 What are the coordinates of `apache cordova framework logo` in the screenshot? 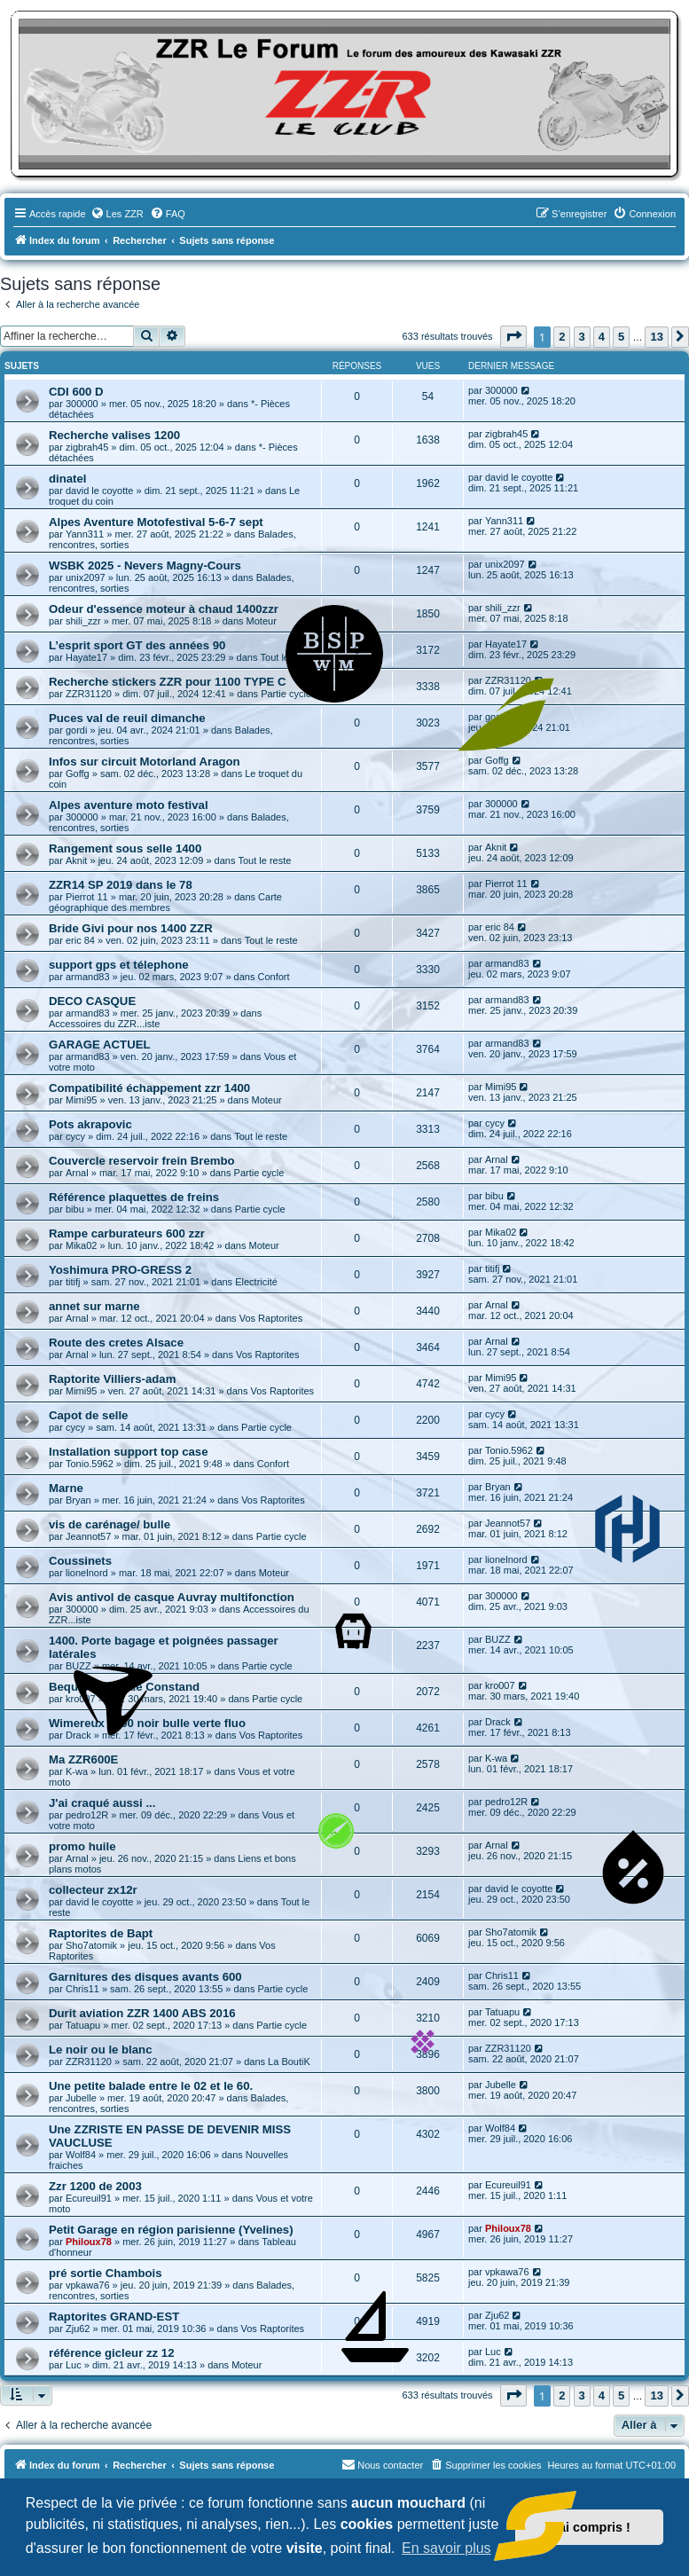 It's located at (353, 1630).